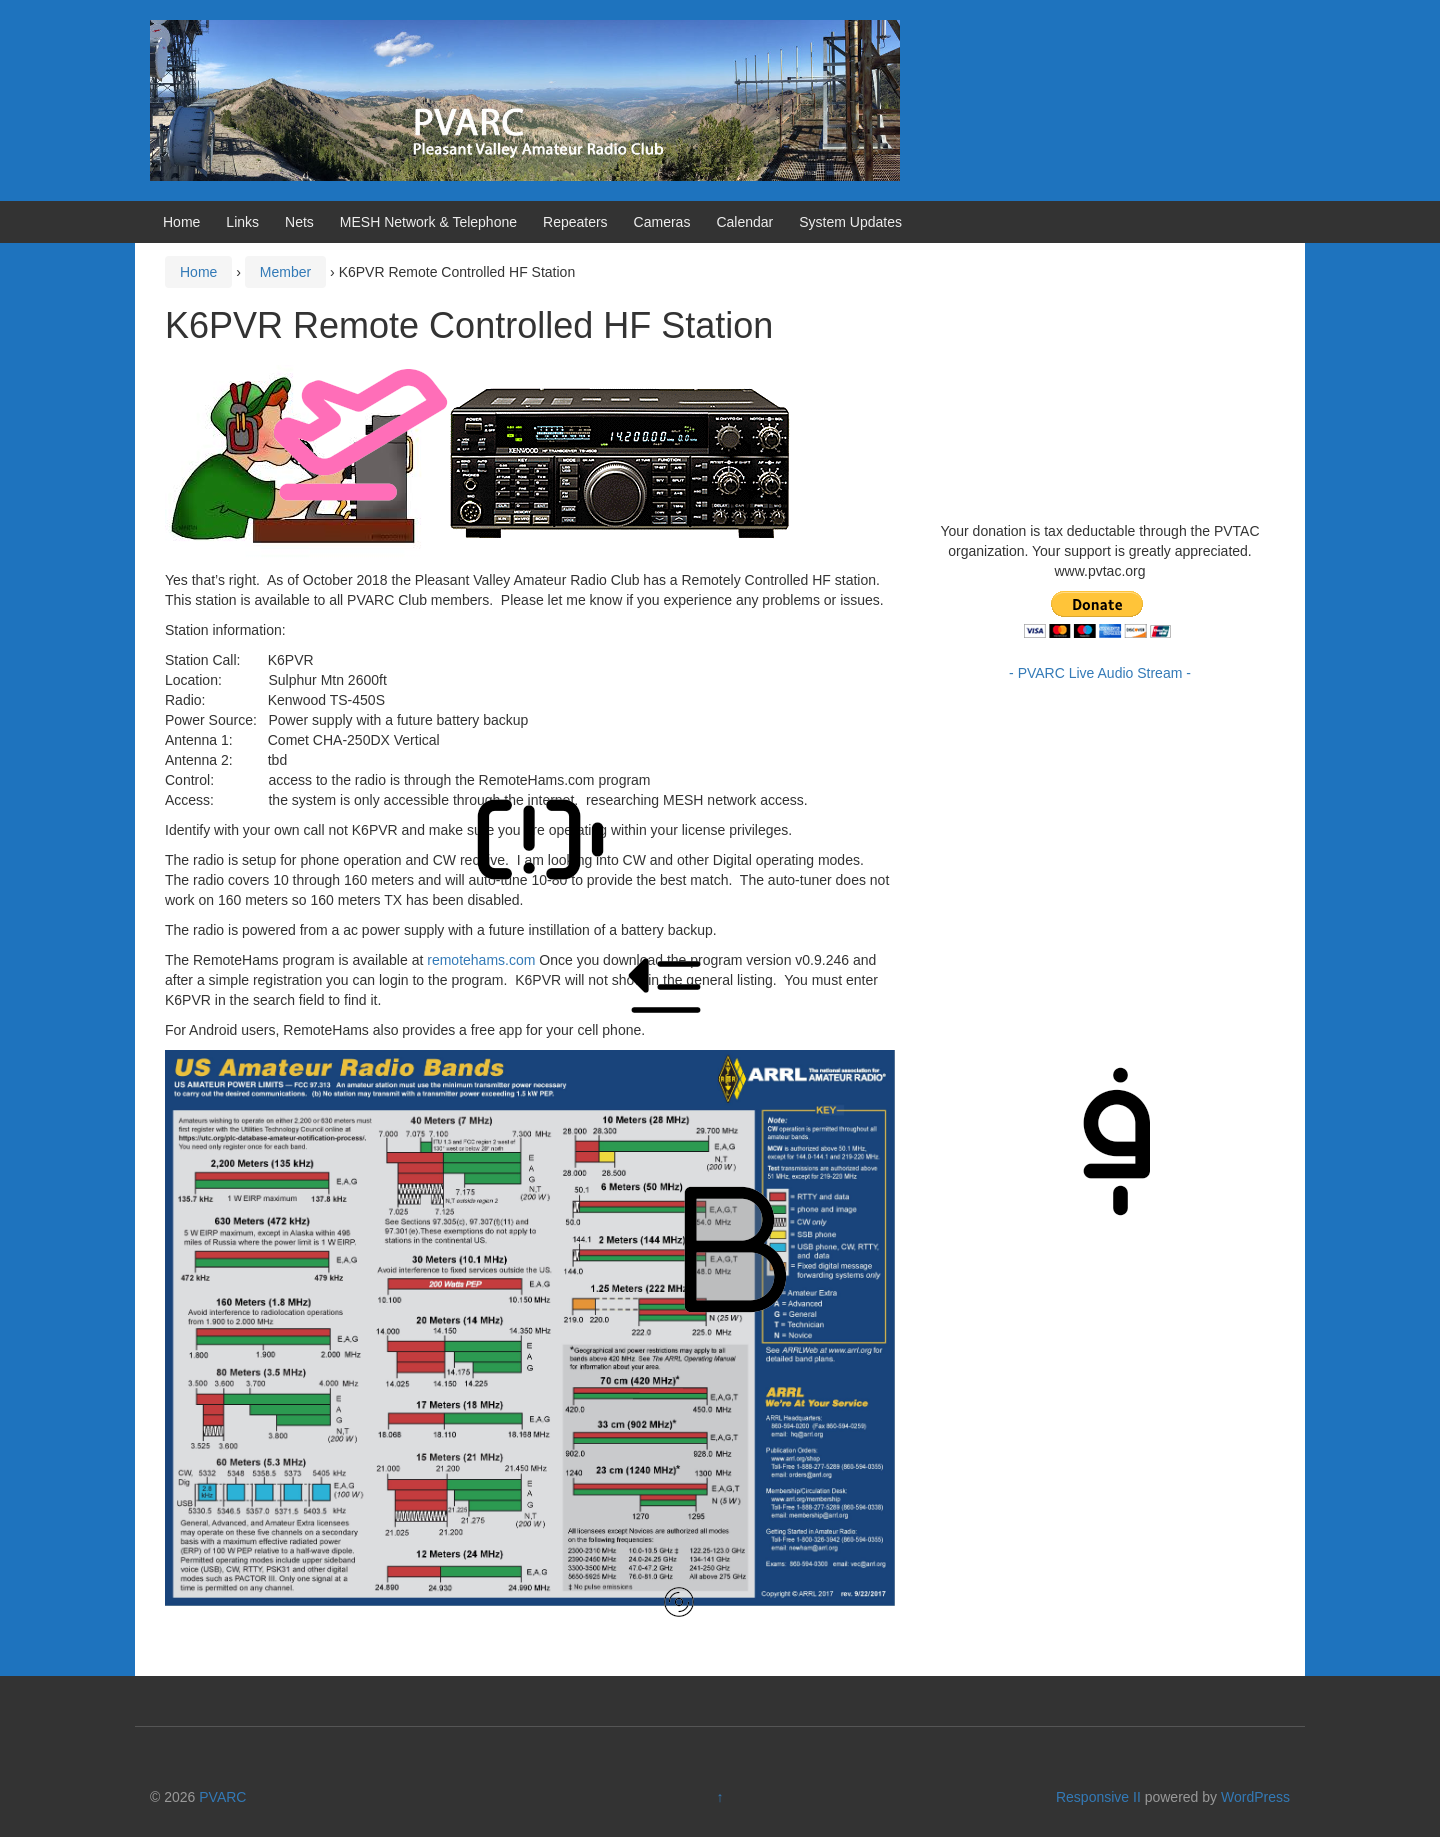 Image resolution: width=1440 pixels, height=1837 pixels. What do you see at coordinates (1120, 1141) in the screenshot?
I see `indicates Afghan afghani currency` at bounding box center [1120, 1141].